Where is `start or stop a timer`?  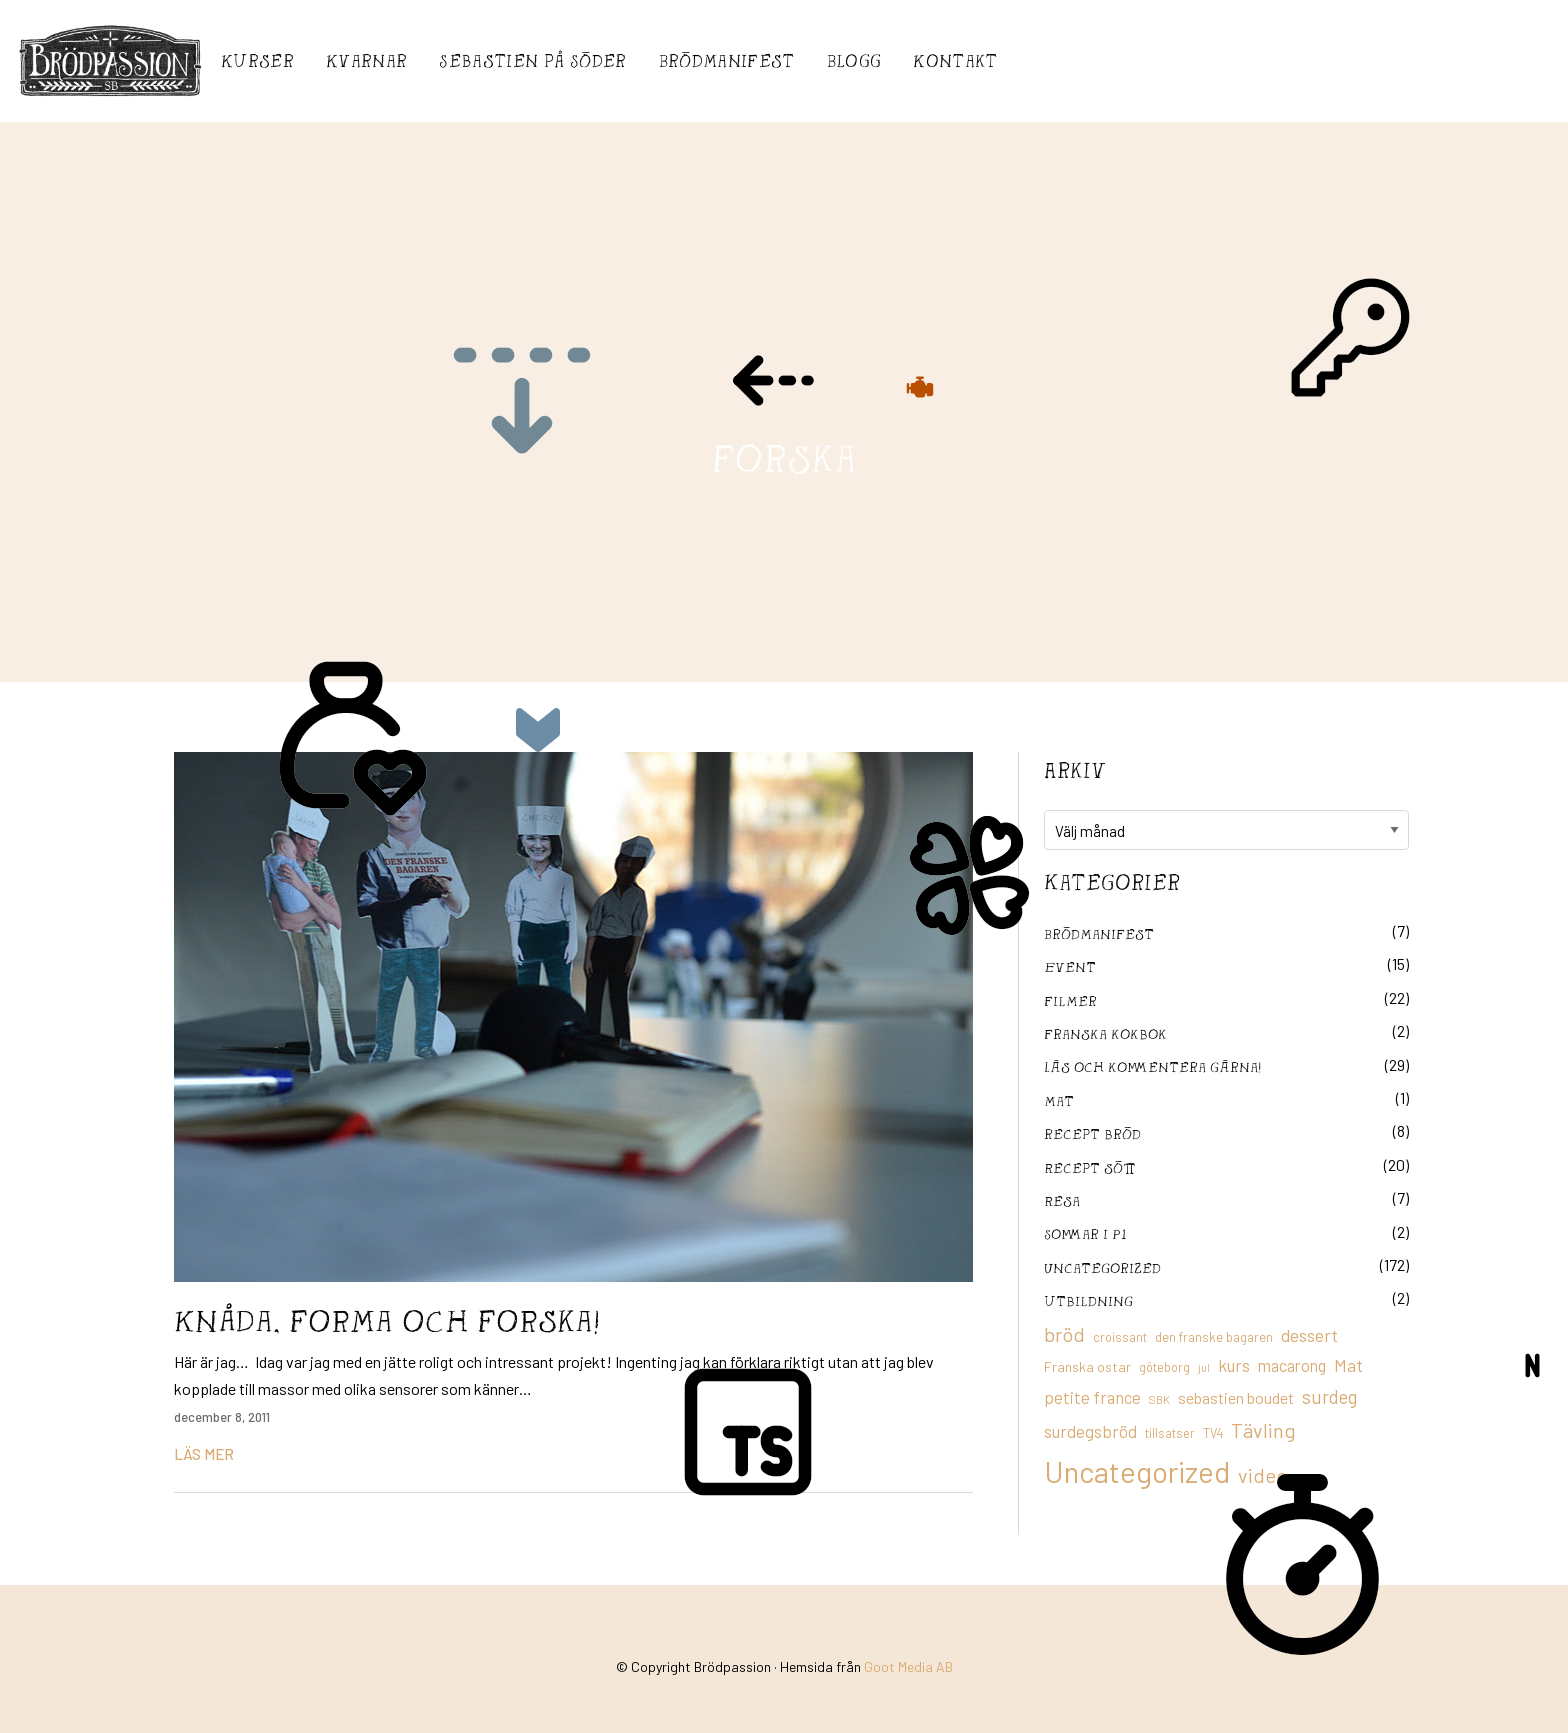 start or stop a timer is located at coordinates (1302, 1564).